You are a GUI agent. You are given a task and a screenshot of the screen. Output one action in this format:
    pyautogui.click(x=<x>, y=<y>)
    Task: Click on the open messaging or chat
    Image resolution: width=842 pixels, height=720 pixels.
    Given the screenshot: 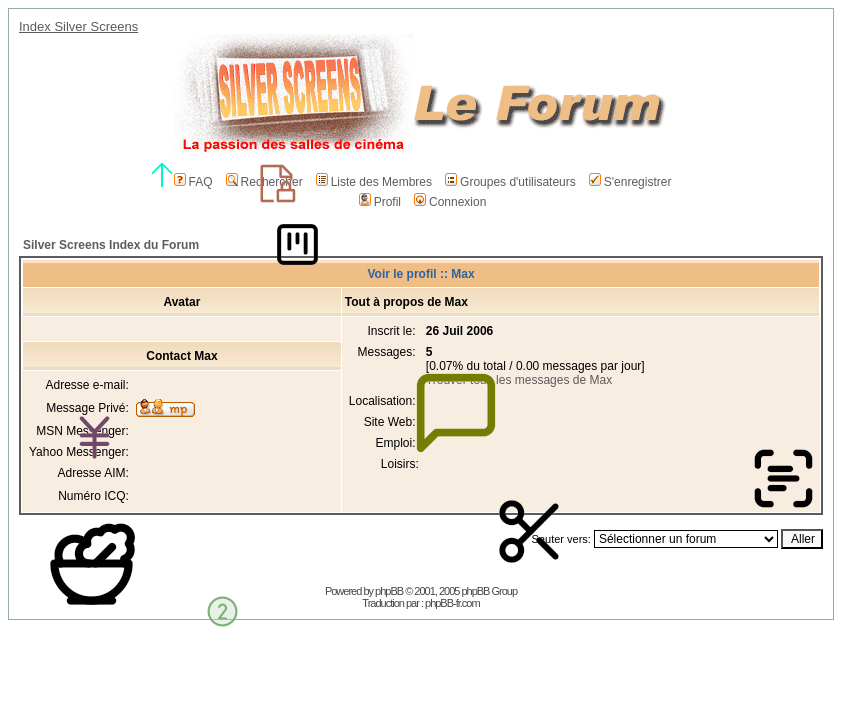 What is the action you would take?
    pyautogui.click(x=456, y=413)
    